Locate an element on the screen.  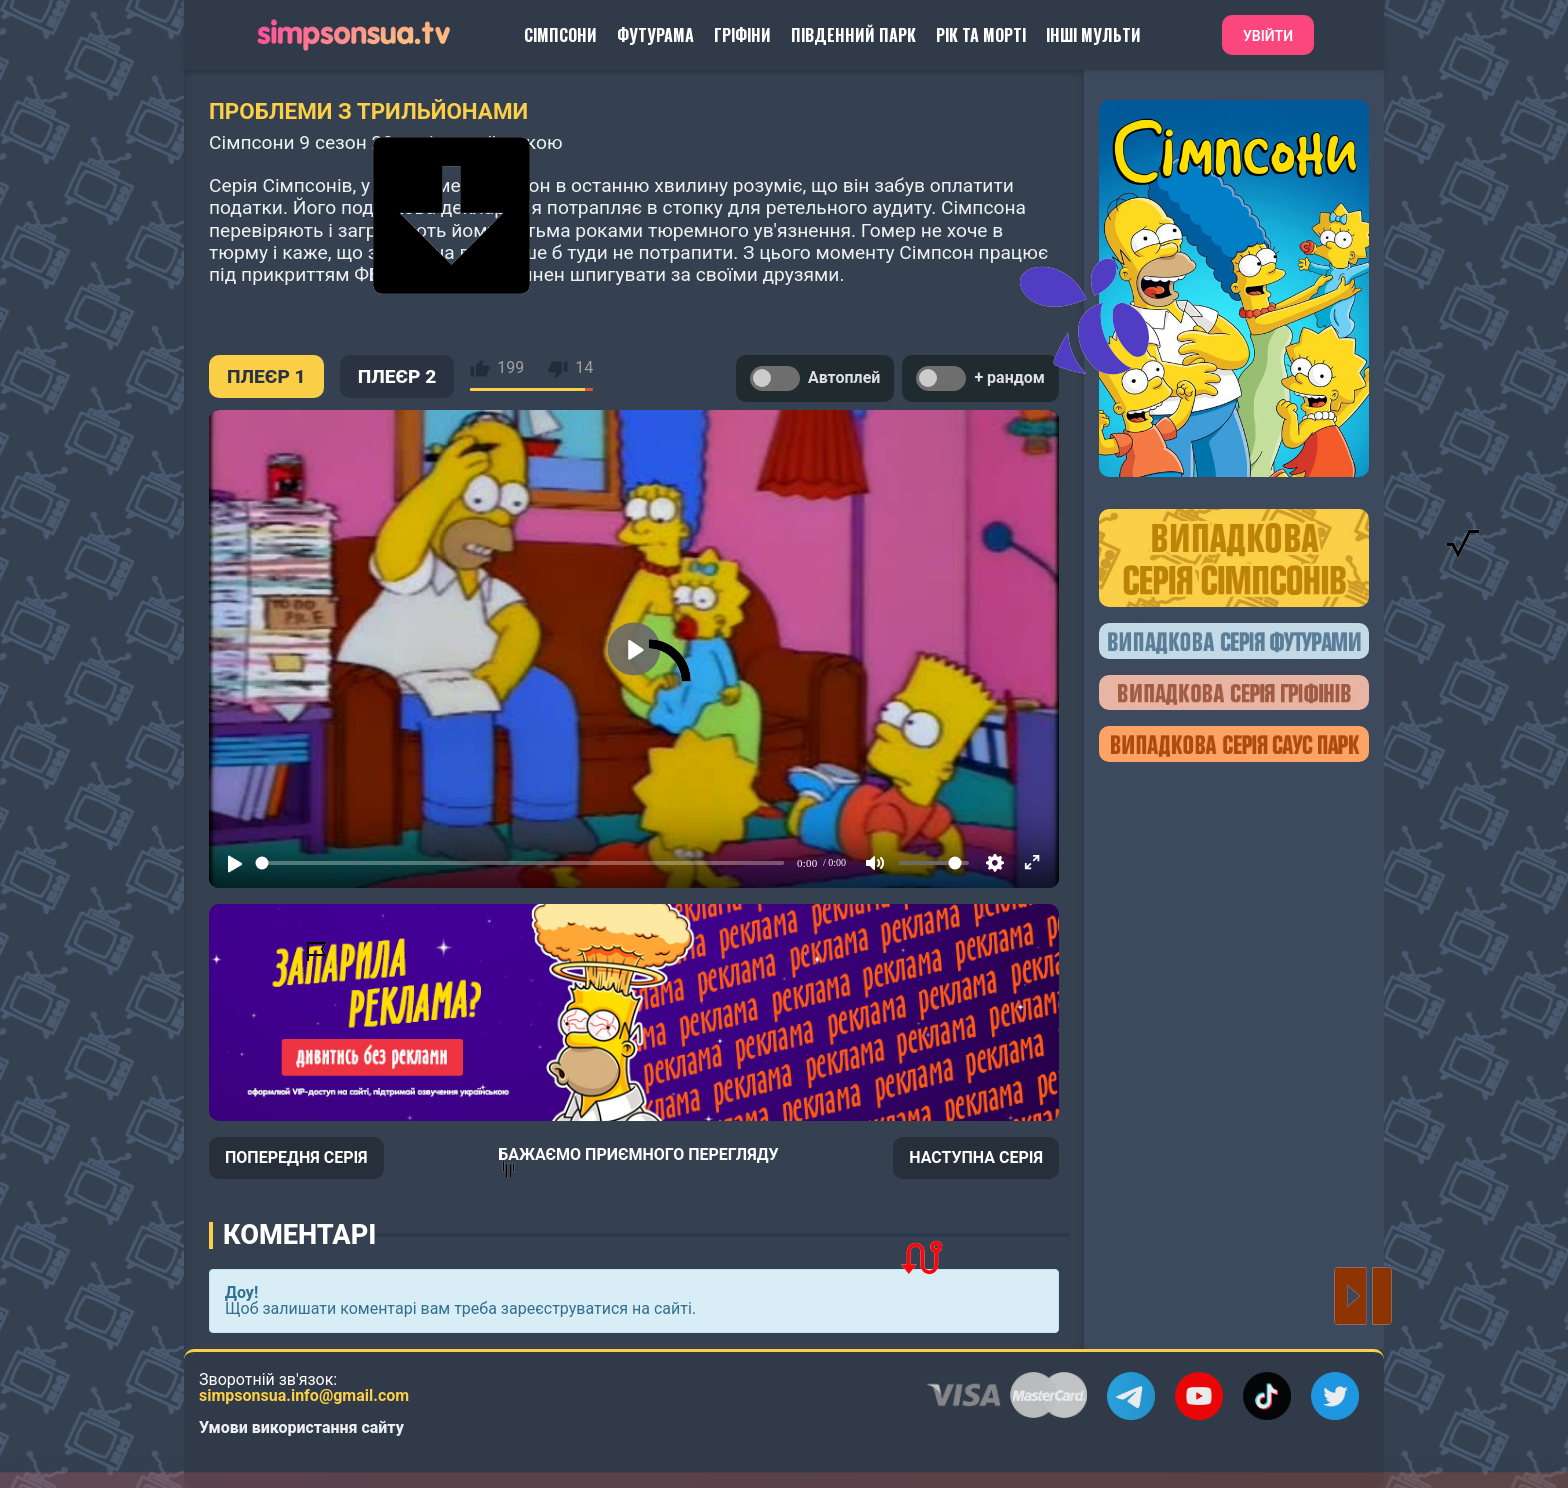
access square root or radical function in calculator is located at coordinates (1463, 543).